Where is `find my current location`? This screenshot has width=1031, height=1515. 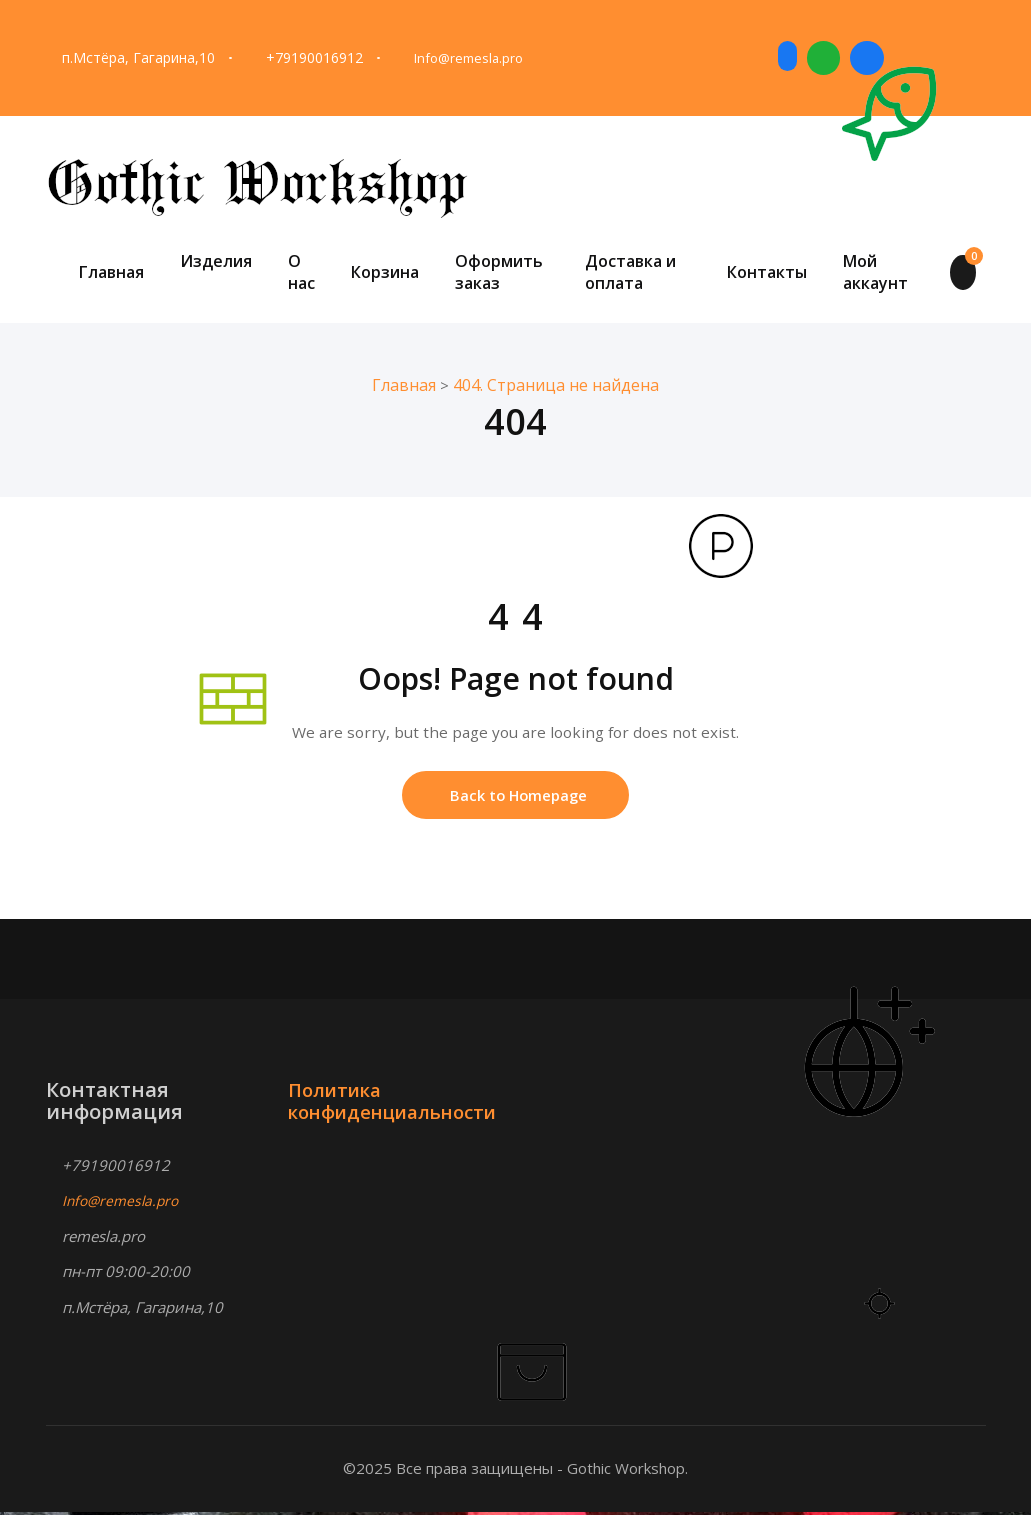
find my current location is located at coordinates (879, 1303).